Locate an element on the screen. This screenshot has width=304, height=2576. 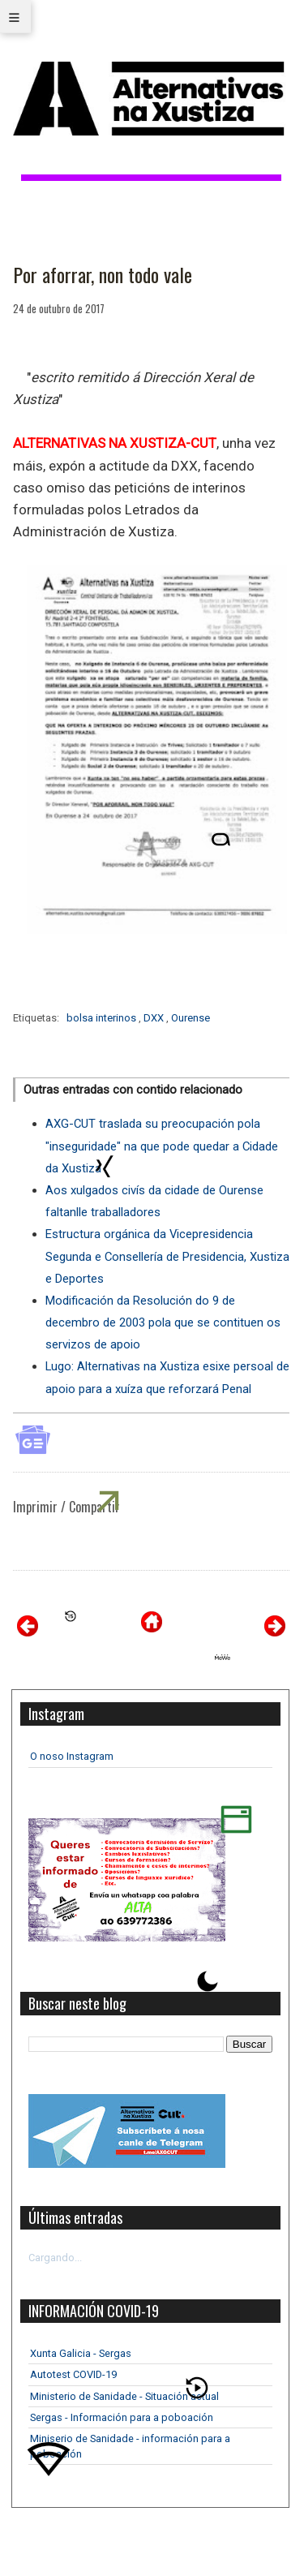
open the MeWe social network app is located at coordinates (222, 1657).